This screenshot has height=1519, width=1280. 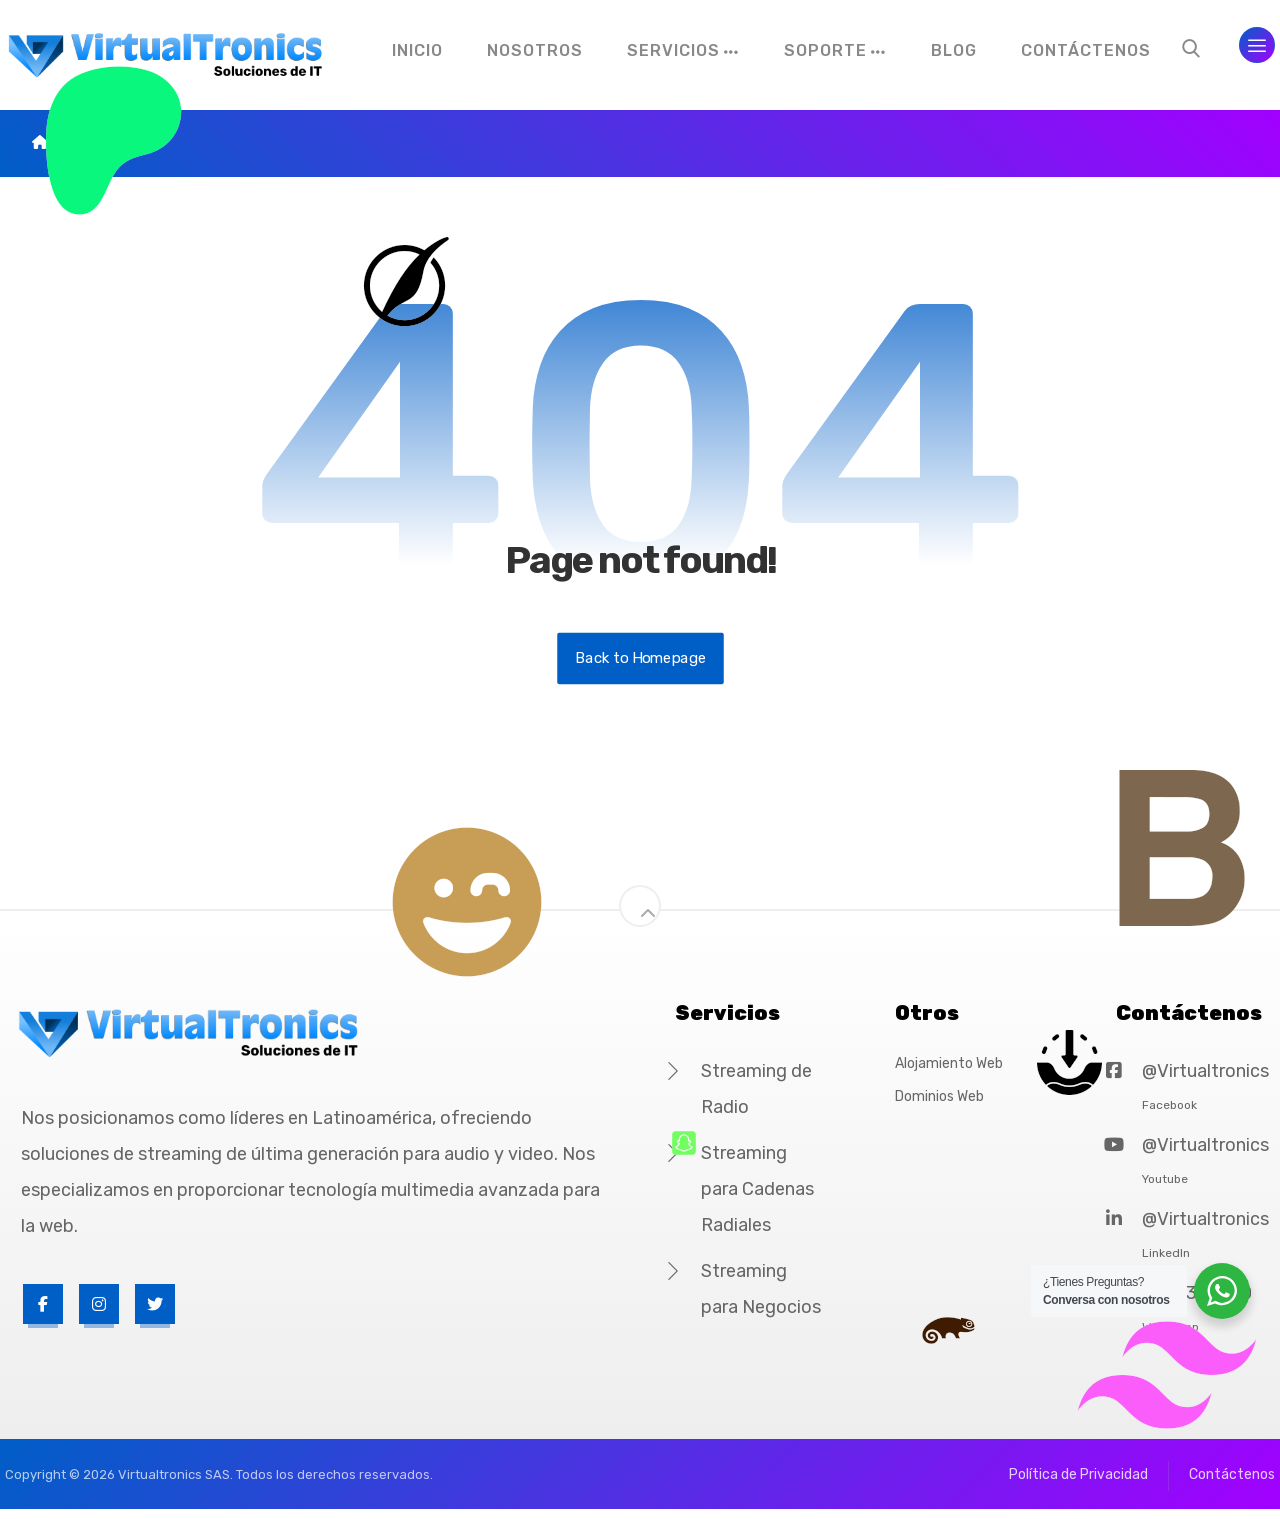 What do you see at coordinates (404, 282) in the screenshot?
I see `pied piper company logo` at bounding box center [404, 282].